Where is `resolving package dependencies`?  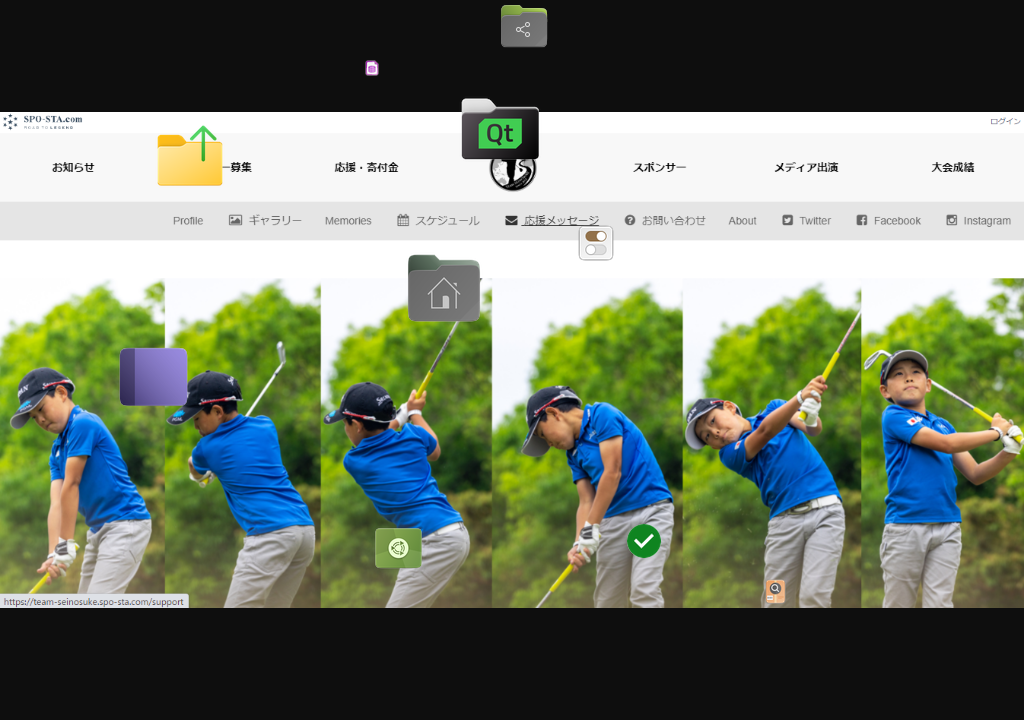
resolving package dependencies is located at coordinates (775, 591).